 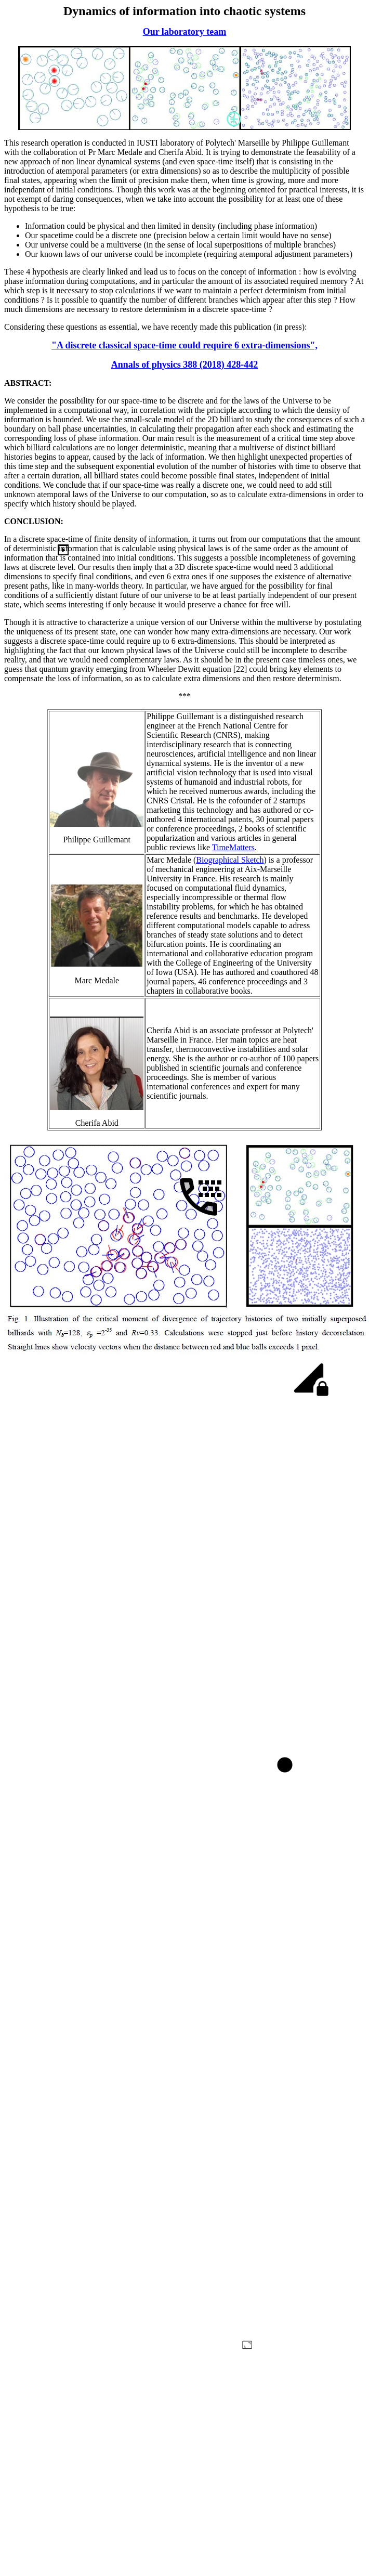 What do you see at coordinates (310, 1379) in the screenshot?
I see `indicates a secured or password-protected network connection` at bounding box center [310, 1379].